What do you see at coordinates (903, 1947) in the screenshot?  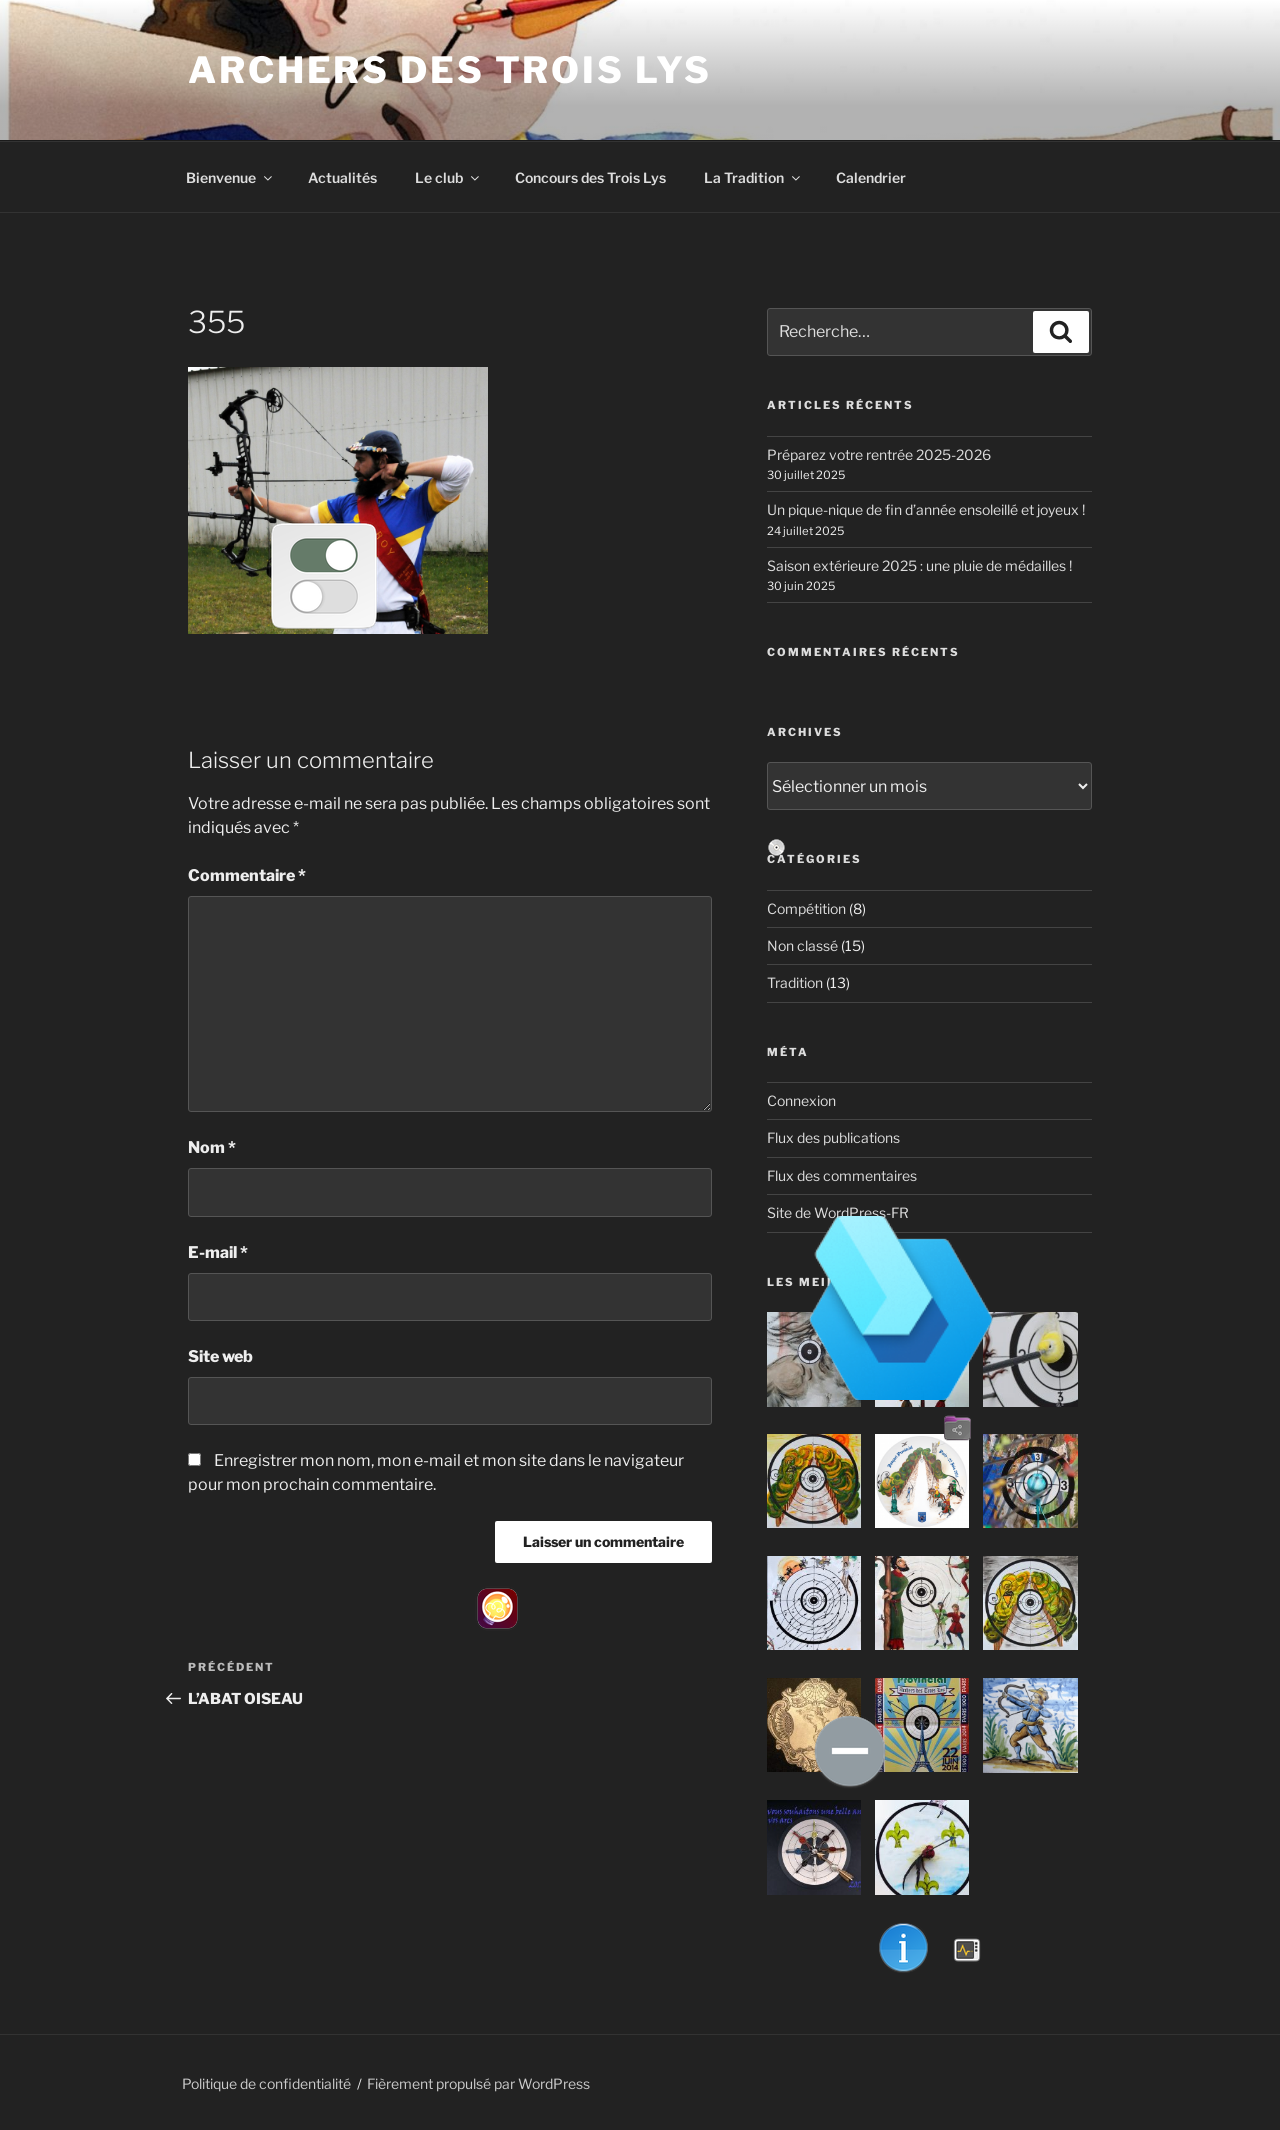 I see `view information or details about an application` at bounding box center [903, 1947].